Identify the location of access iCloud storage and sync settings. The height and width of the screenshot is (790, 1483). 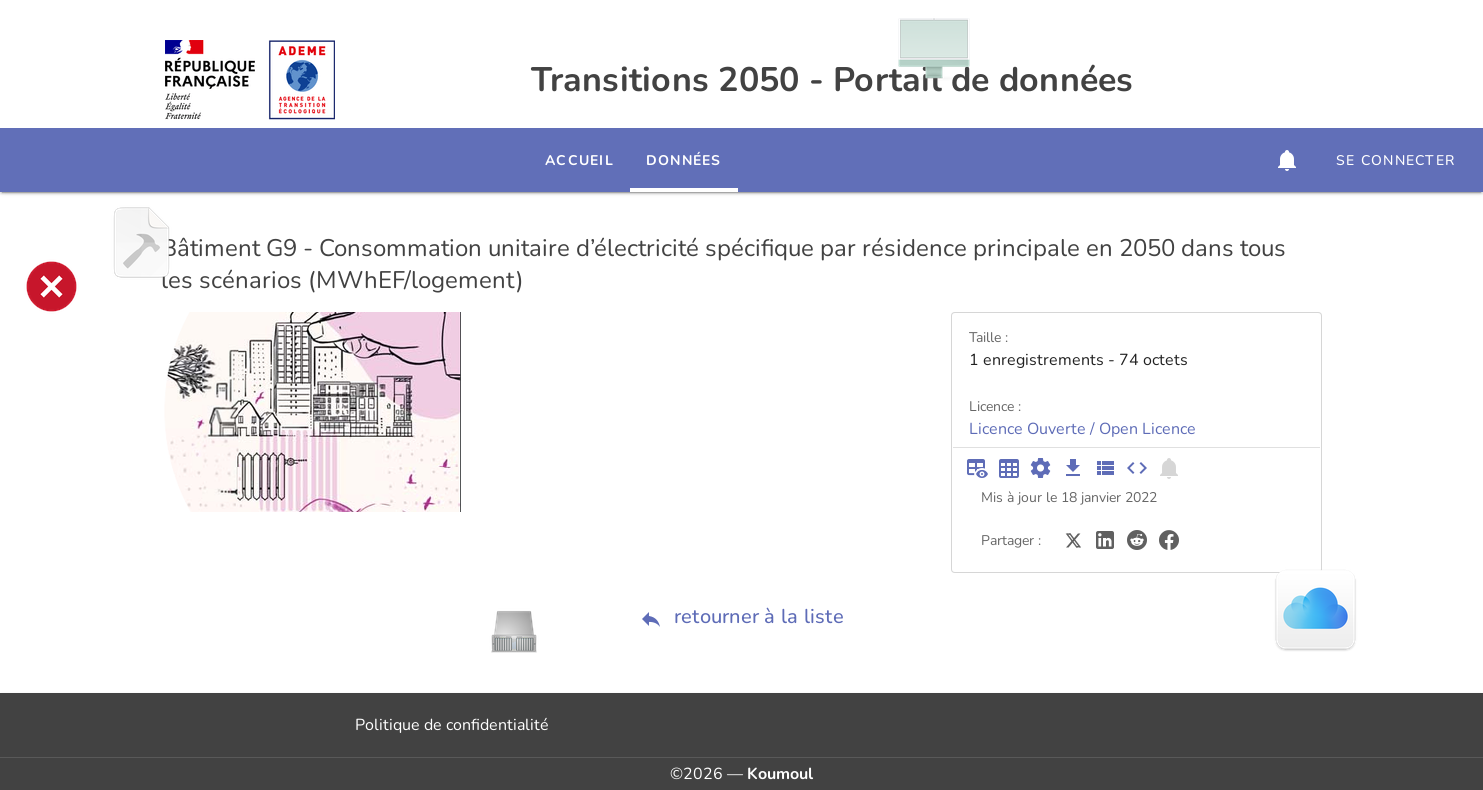
(1315, 609).